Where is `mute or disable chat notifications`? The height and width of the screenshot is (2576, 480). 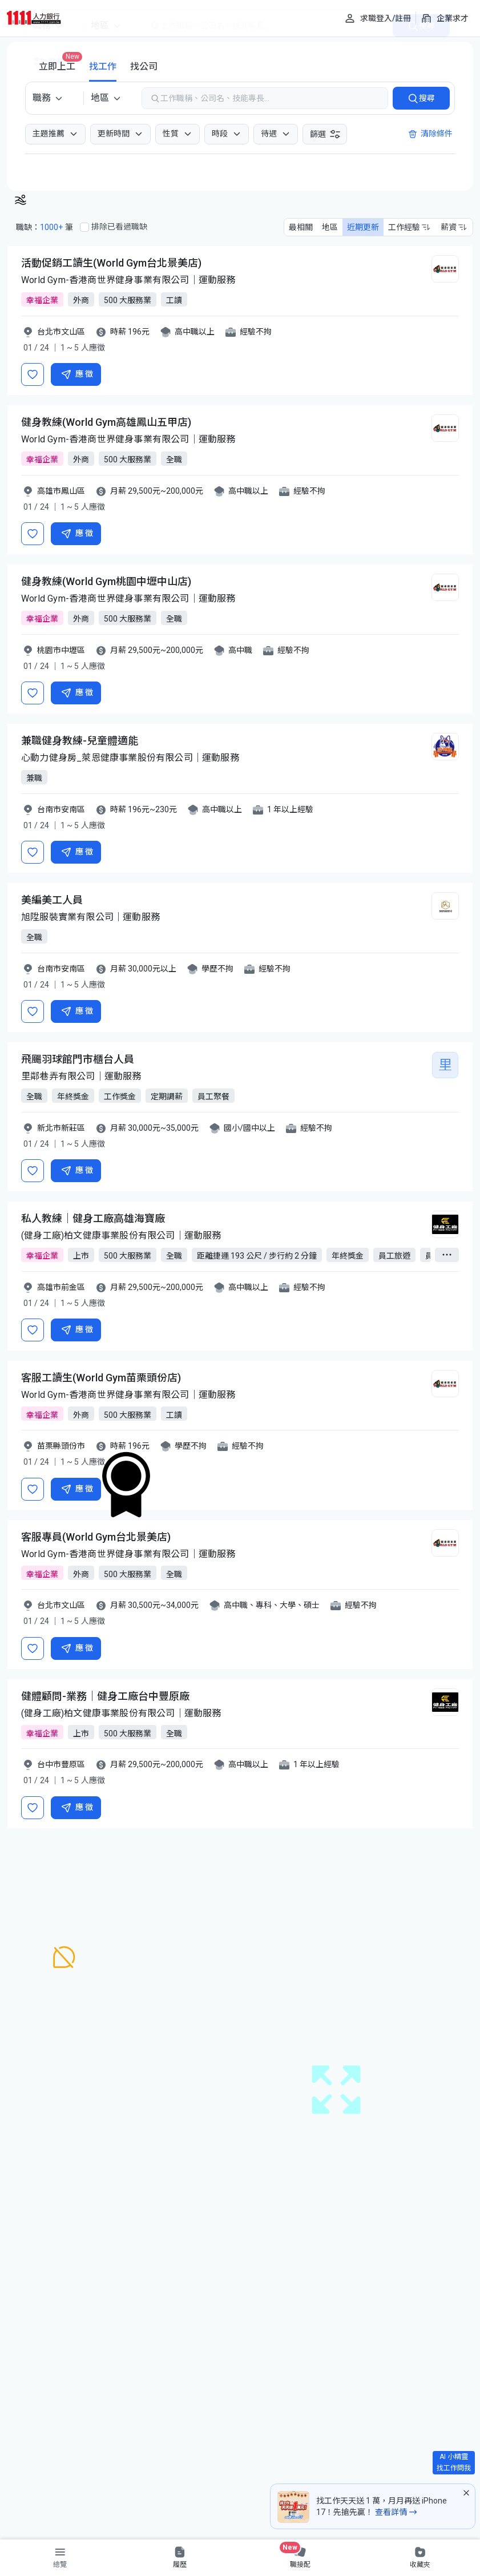
mute or disable chat notifications is located at coordinates (63, 1957).